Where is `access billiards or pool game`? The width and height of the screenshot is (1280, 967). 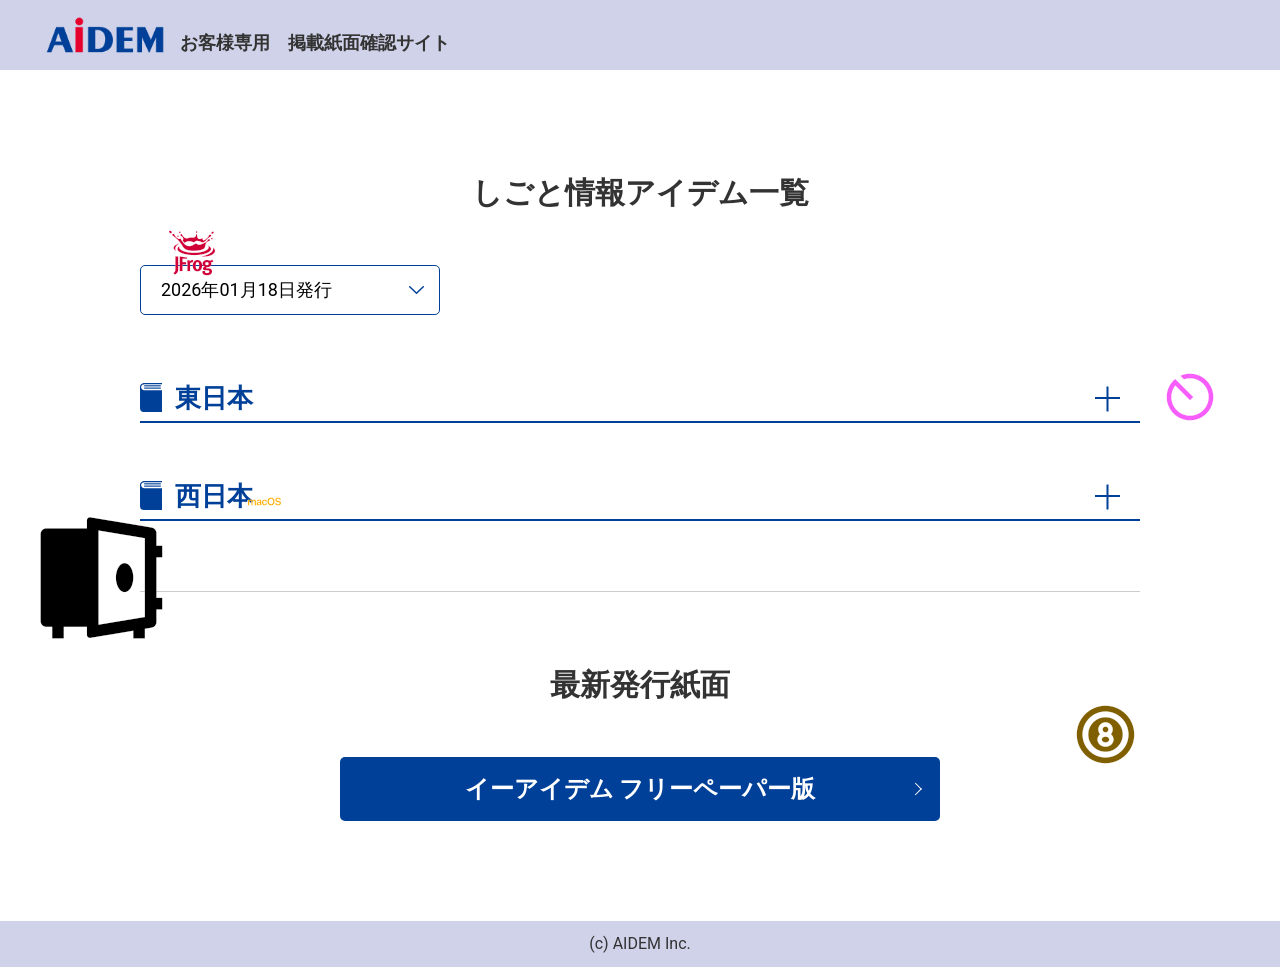 access billiards or pool game is located at coordinates (1105, 734).